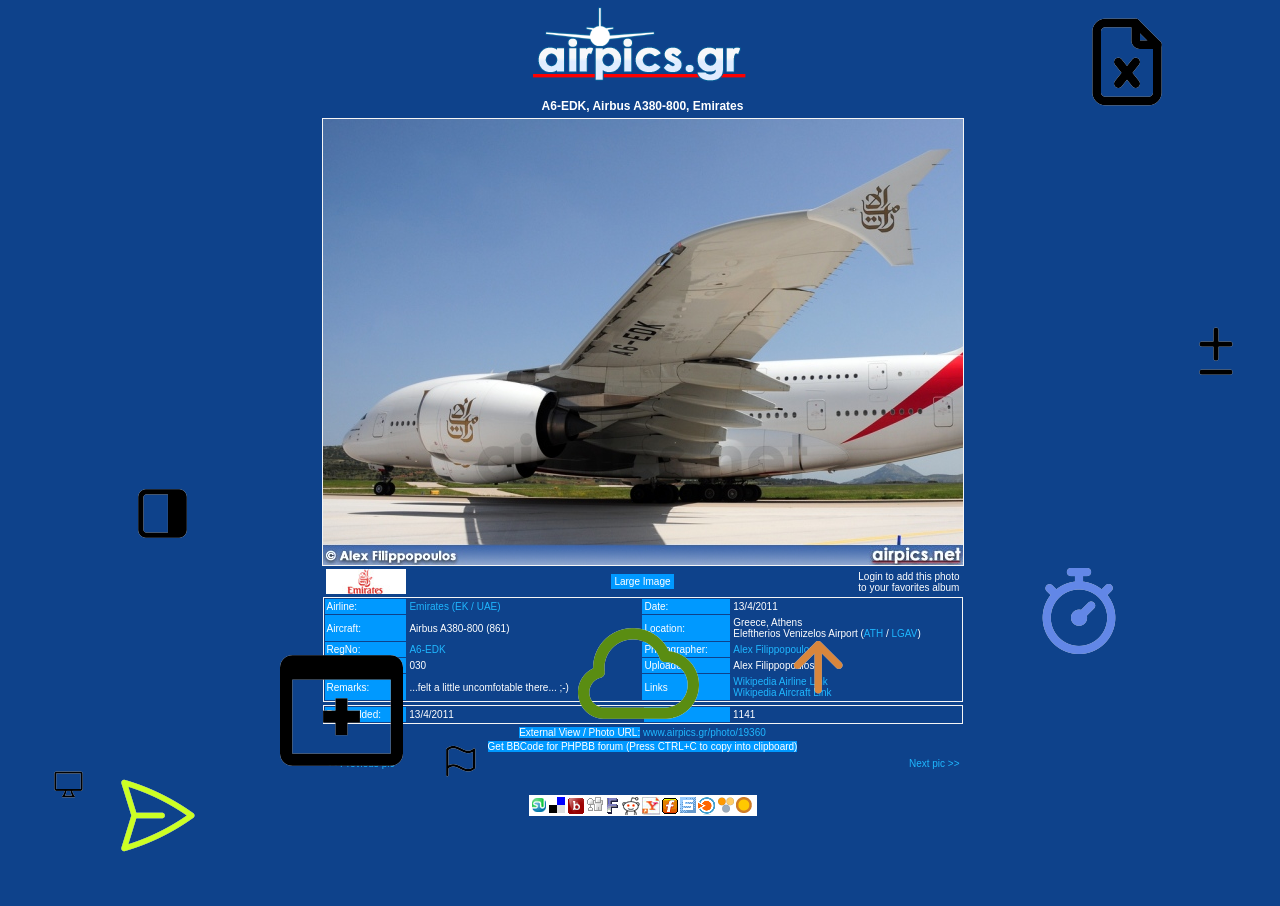 The width and height of the screenshot is (1280, 906). What do you see at coordinates (1127, 62) in the screenshot?
I see `remove or delete a file` at bounding box center [1127, 62].